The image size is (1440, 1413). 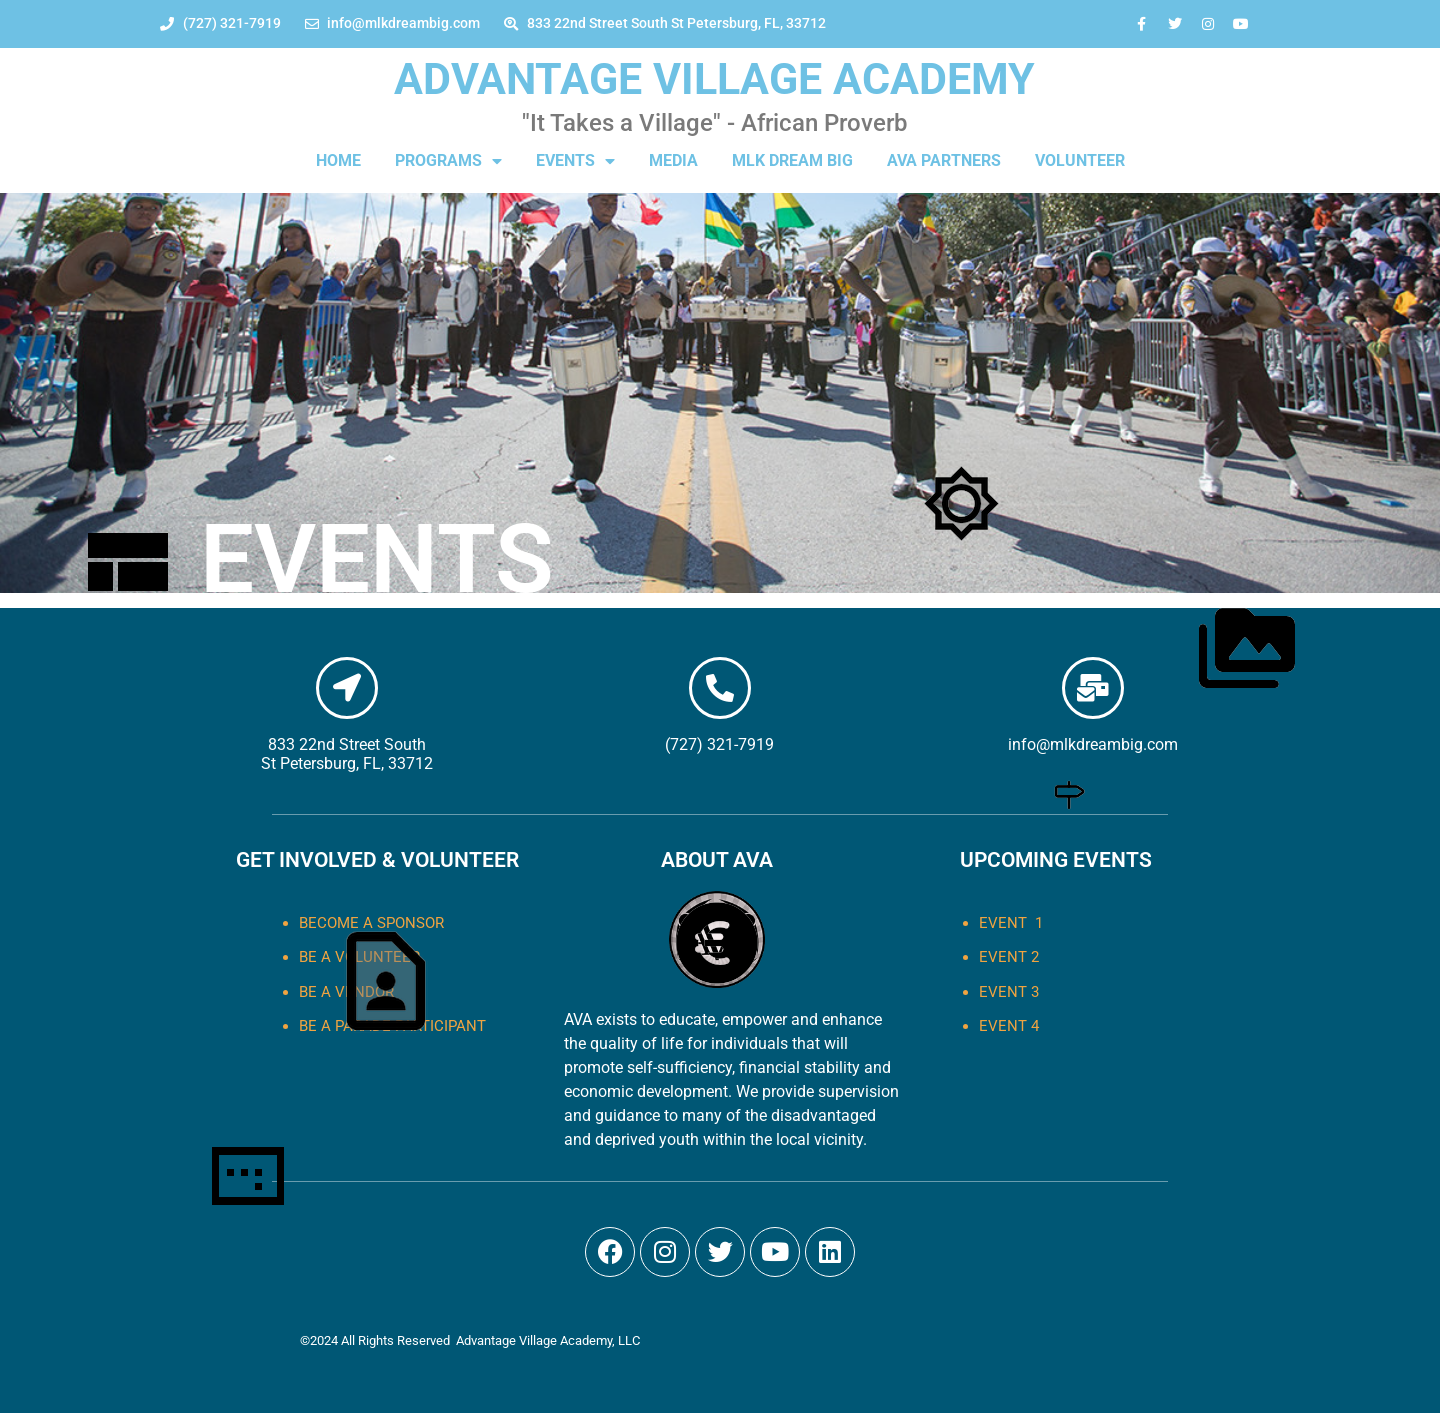 What do you see at coordinates (1247, 648) in the screenshot?
I see `access your photo library` at bounding box center [1247, 648].